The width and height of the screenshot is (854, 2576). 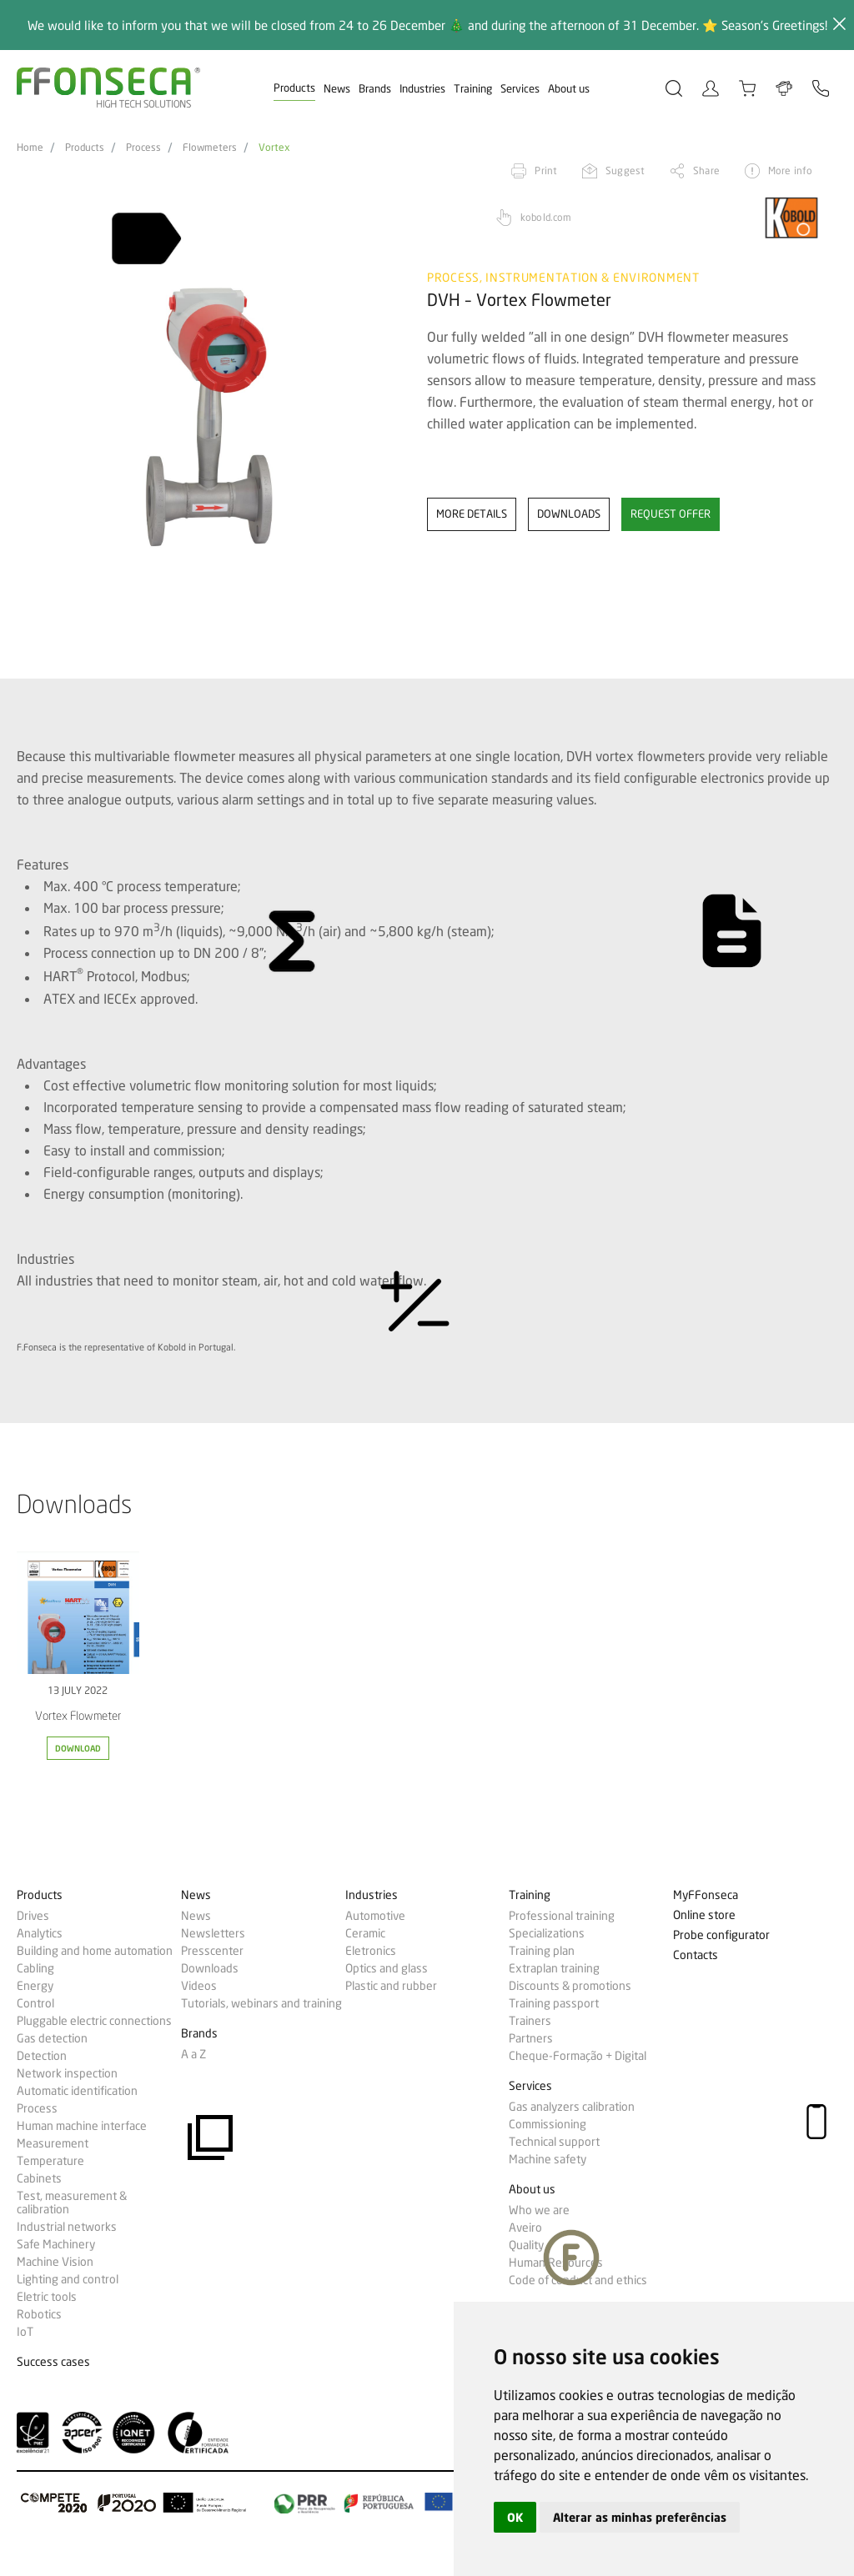 What do you see at coordinates (731, 930) in the screenshot?
I see `view file details or description` at bounding box center [731, 930].